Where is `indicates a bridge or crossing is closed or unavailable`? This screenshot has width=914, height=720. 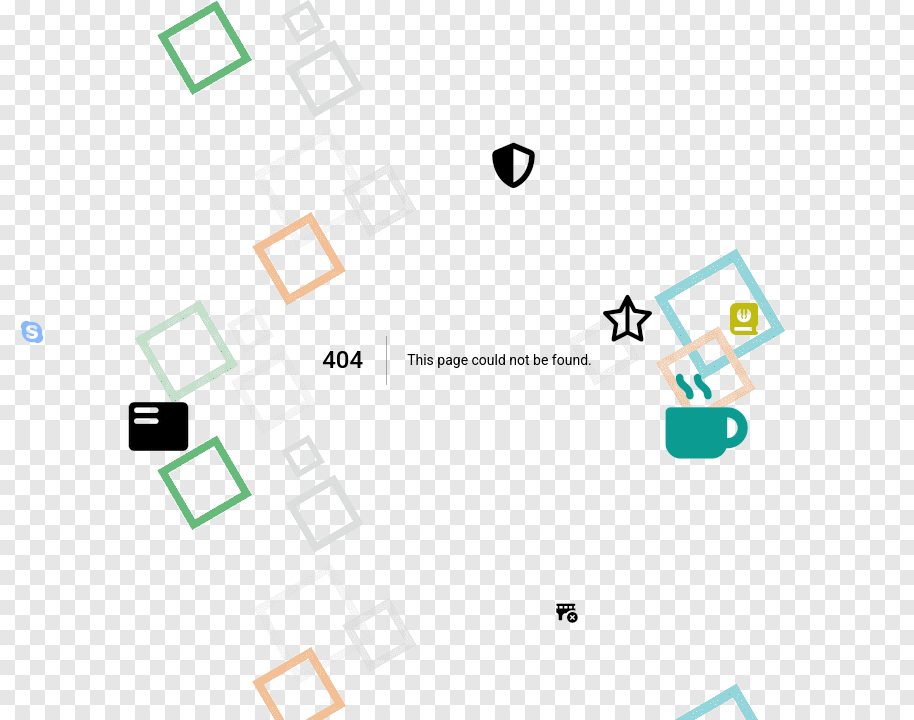
indicates a bridge or crossing is closed or unavailable is located at coordinates (567, 612).